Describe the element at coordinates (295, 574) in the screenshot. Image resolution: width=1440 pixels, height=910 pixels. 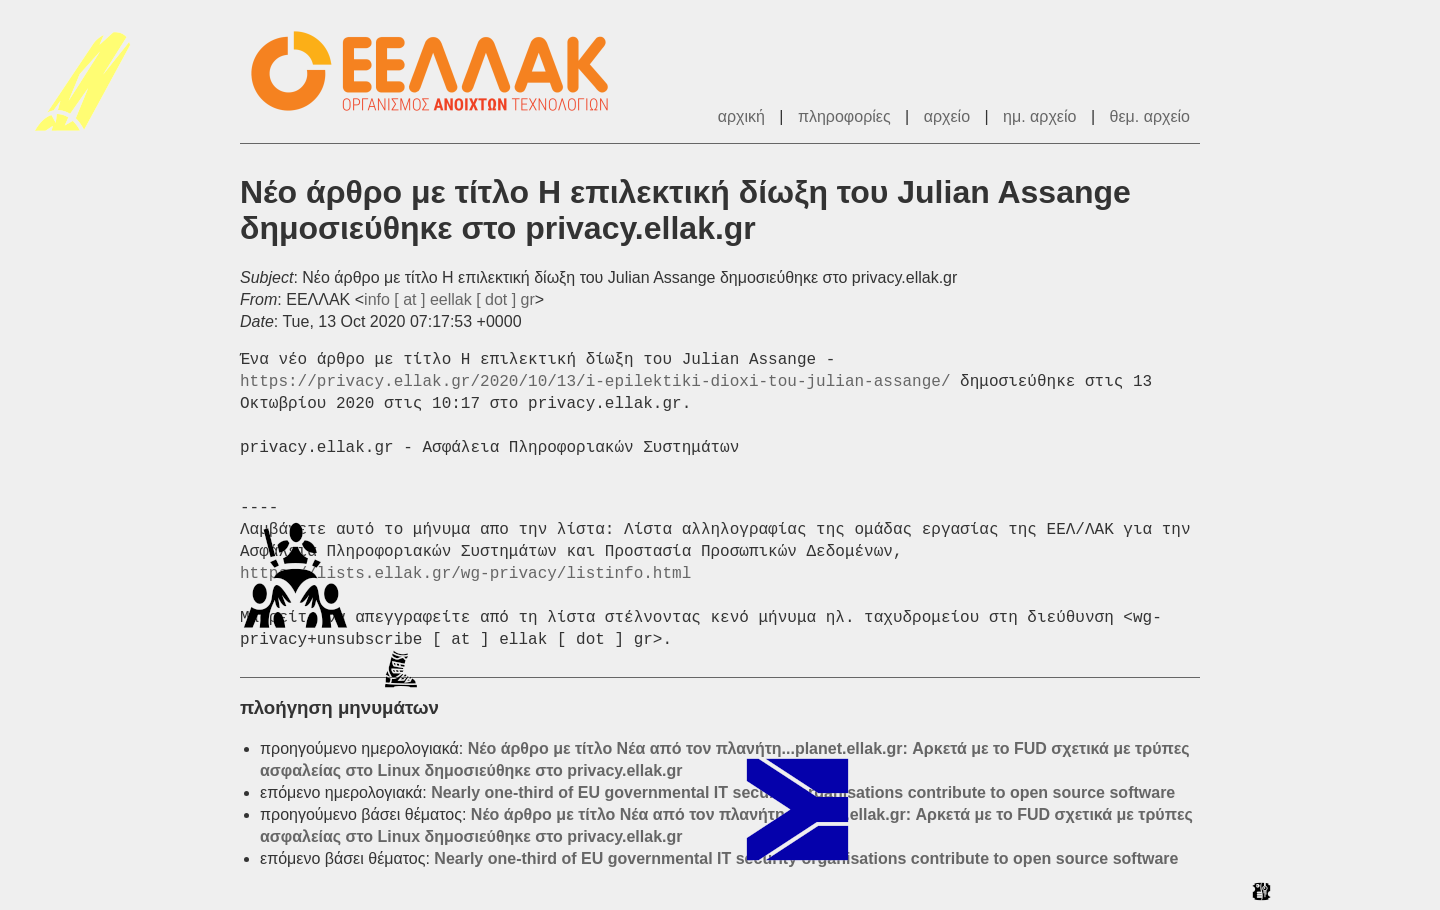
I see `the chariot tarot card icon` at that location.